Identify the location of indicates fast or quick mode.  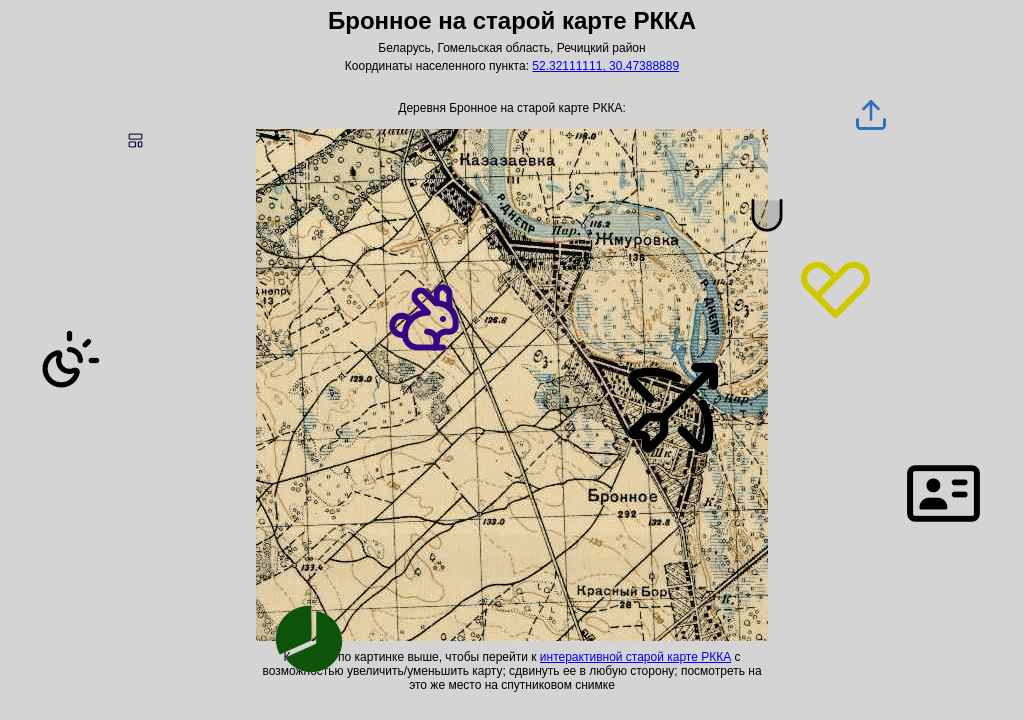
(424, 319).